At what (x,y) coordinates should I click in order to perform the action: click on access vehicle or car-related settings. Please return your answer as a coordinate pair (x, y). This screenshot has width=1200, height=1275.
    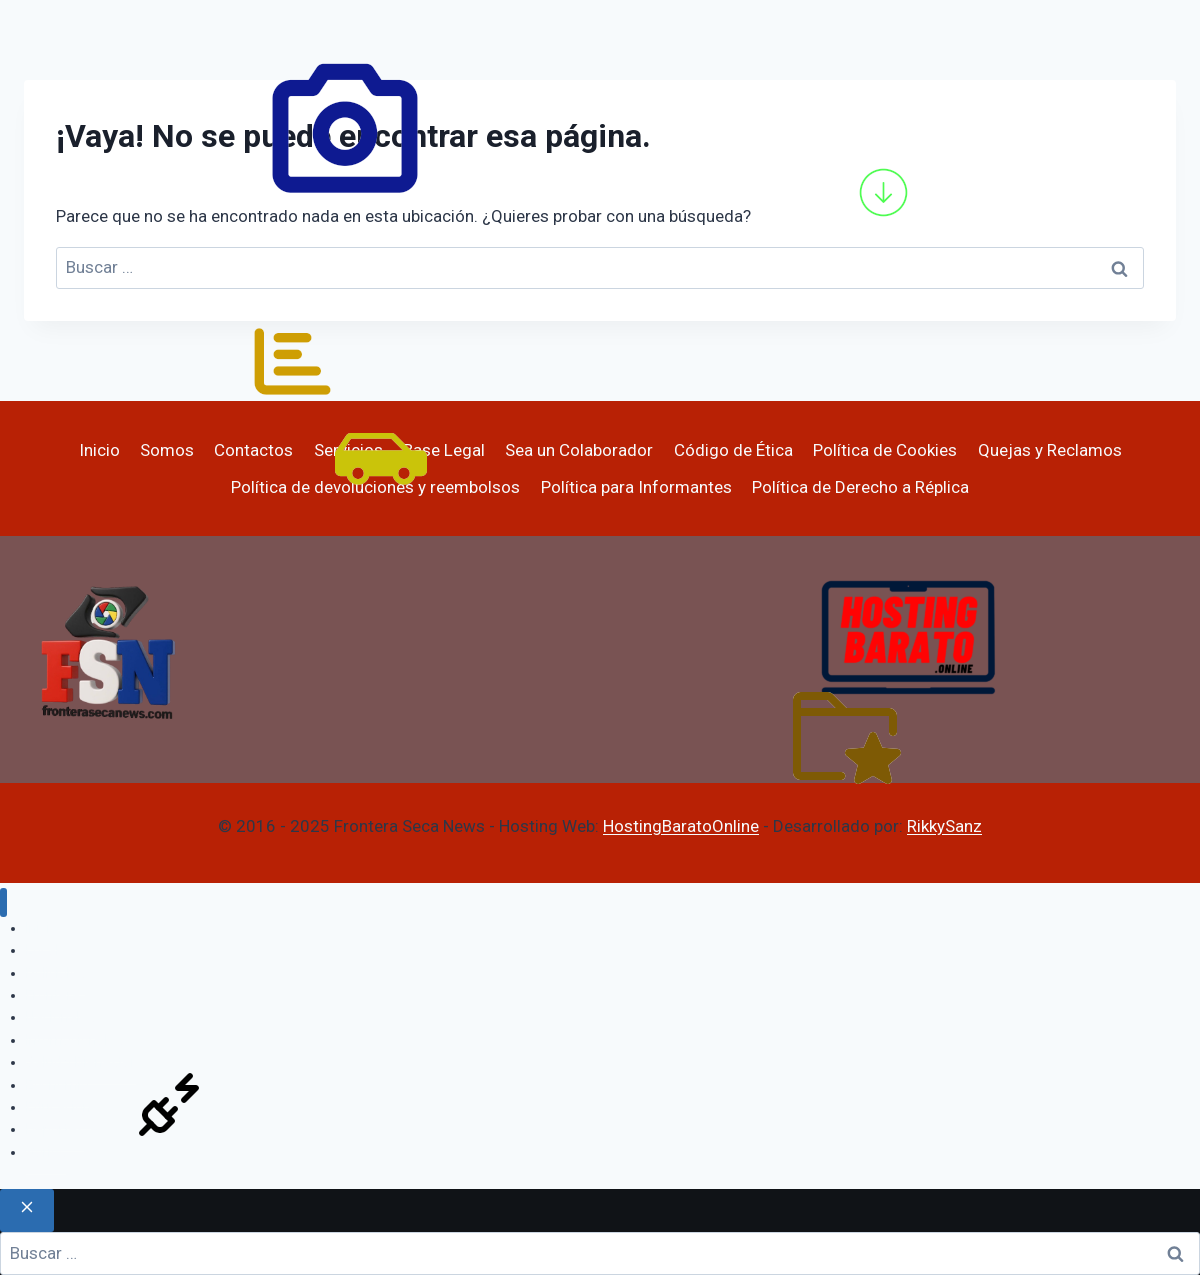
    Looking at the image, I should click on (381, 456).